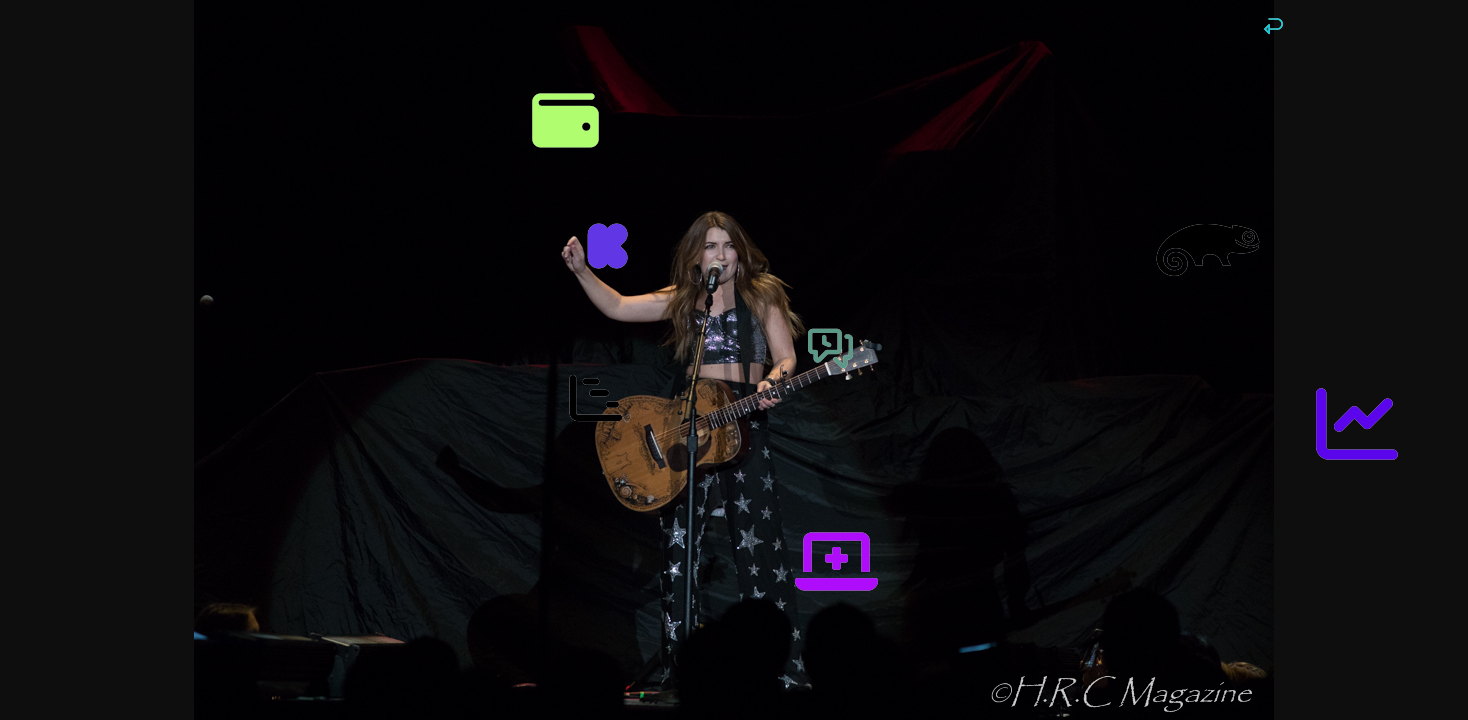  Describe the element at coordinates (830, 348) in the screenshot. I see `indicates an outdated or stale discussion thread` at that location.